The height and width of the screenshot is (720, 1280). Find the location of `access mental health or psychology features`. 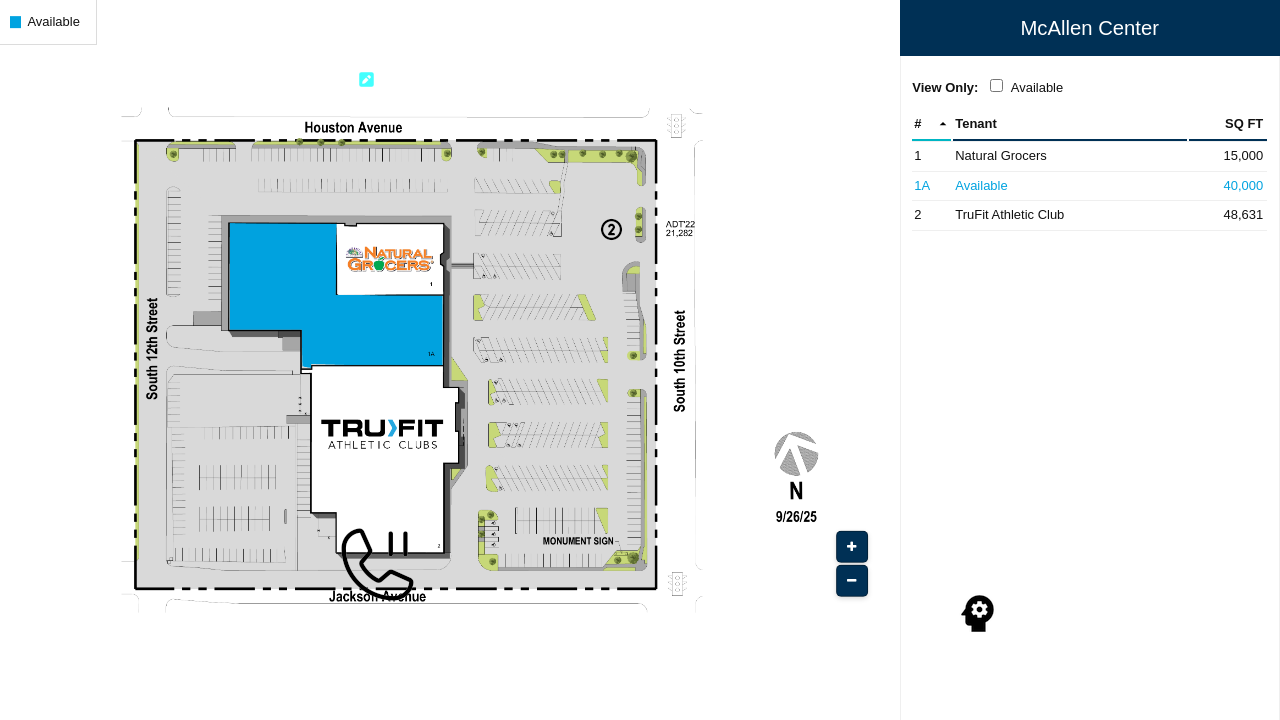

access mental health or psychology features is located at coordinates (977, 613).